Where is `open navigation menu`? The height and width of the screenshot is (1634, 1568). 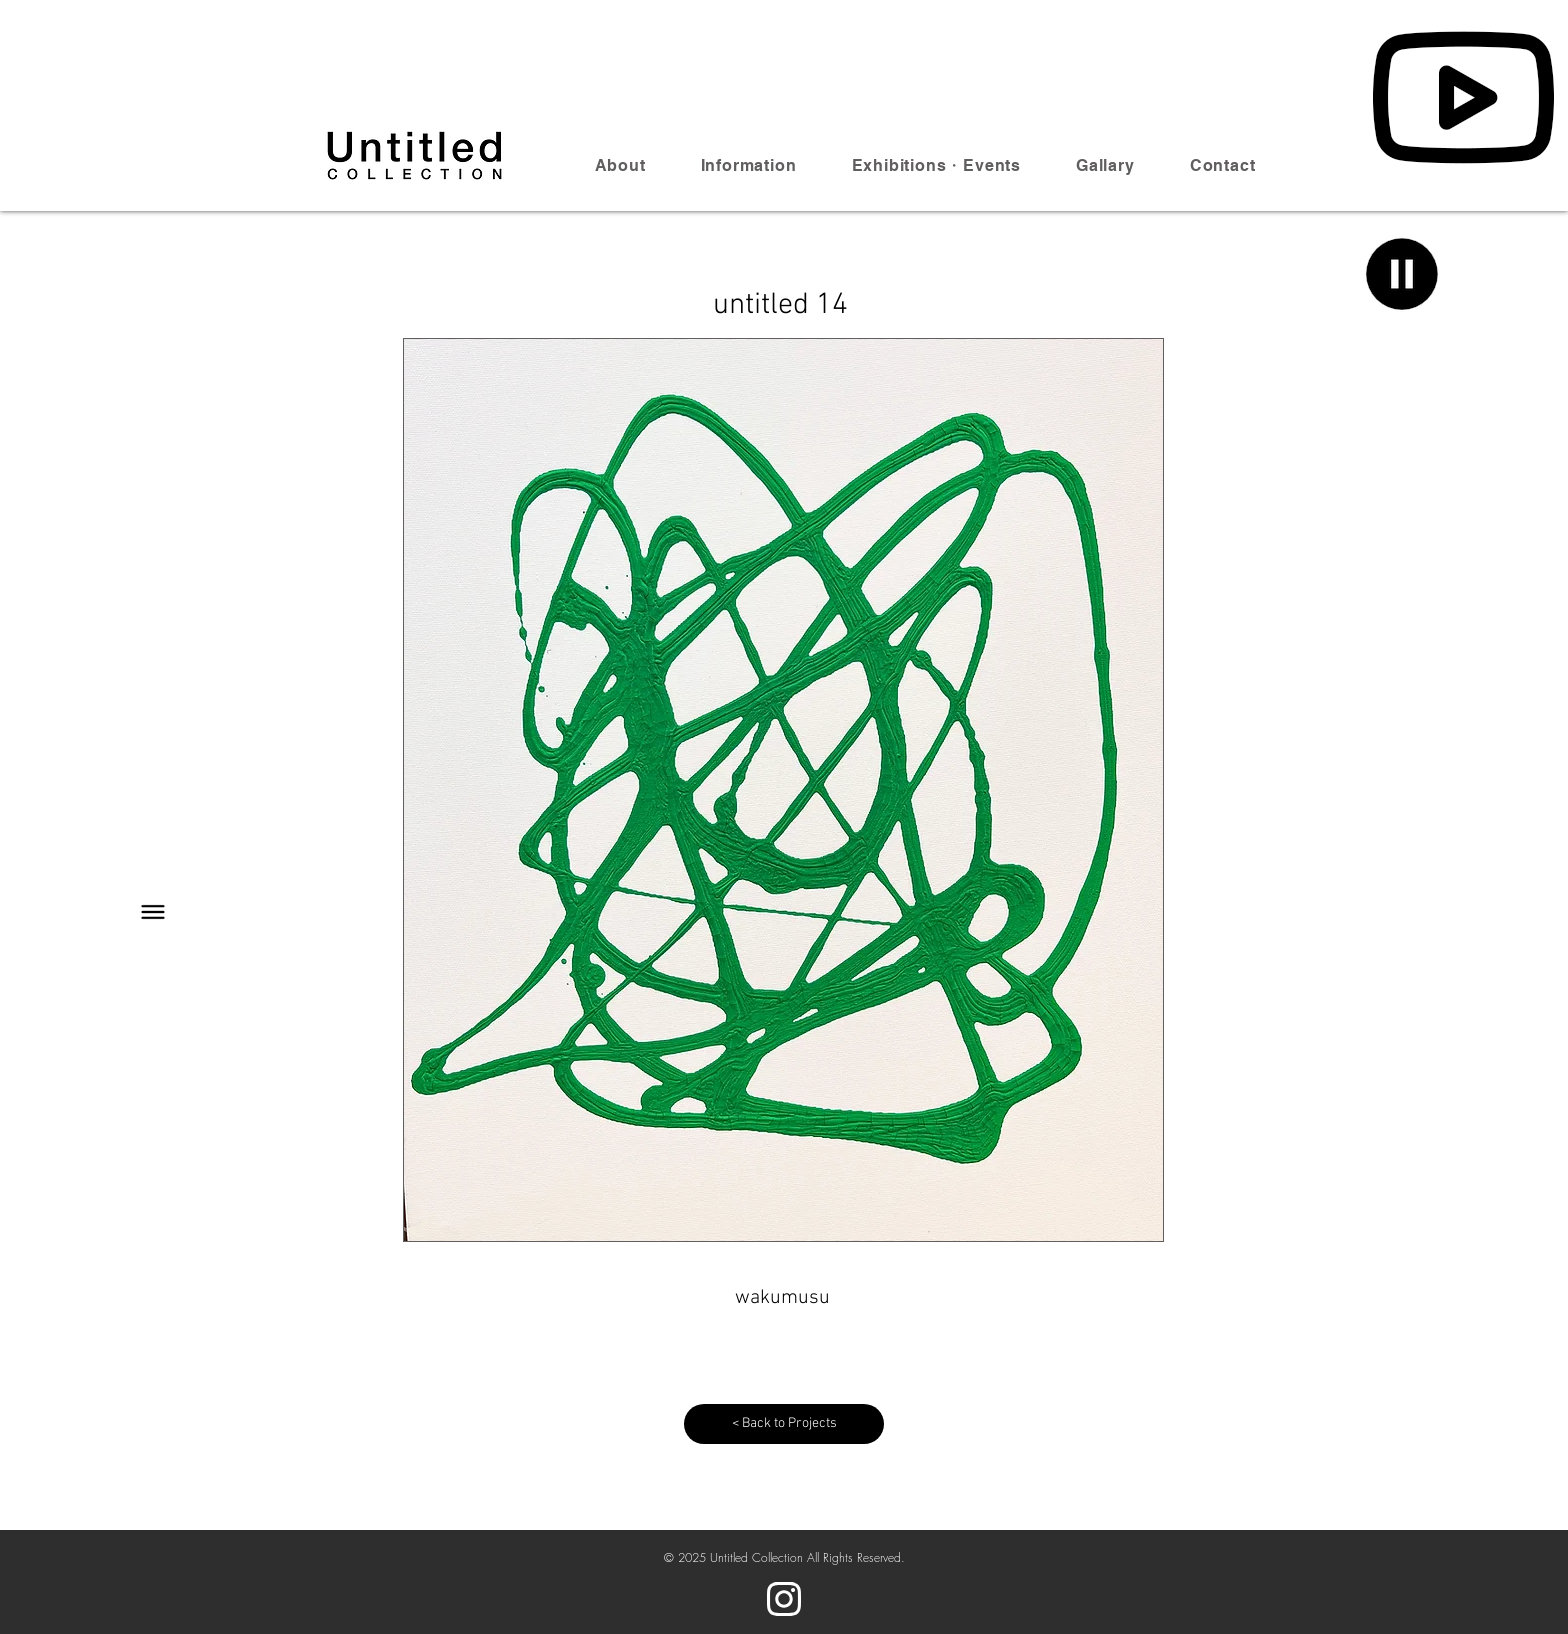
open navigation menu is located at coordinates (153, 912).